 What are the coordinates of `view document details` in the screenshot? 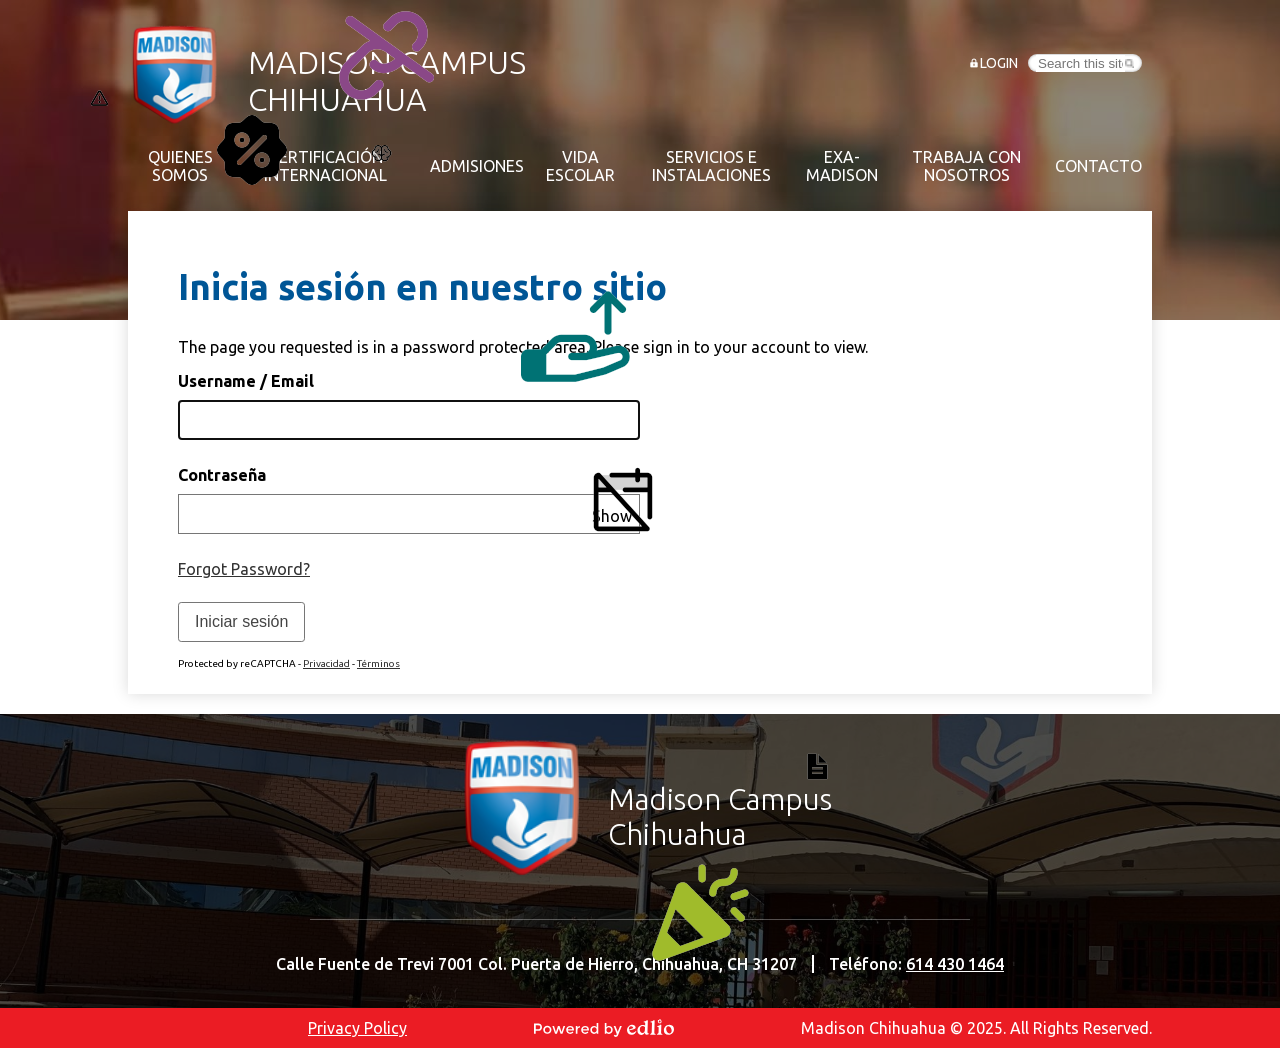 It's located at (817, 766).